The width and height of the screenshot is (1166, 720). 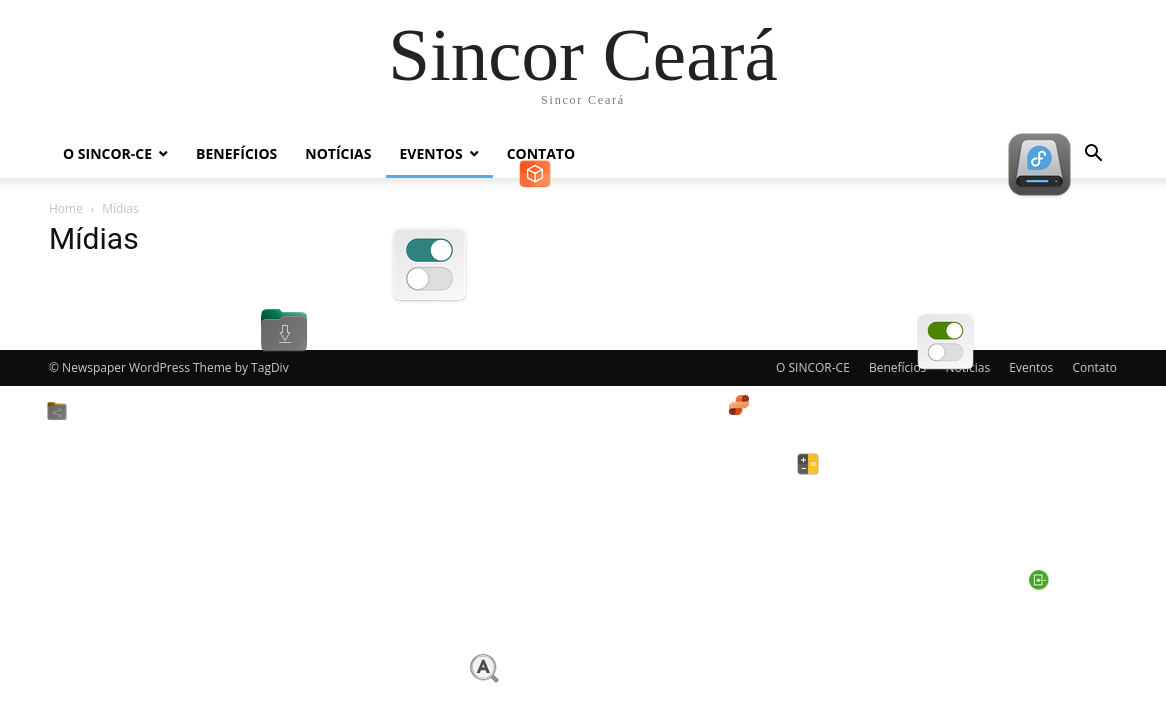 I want to click on open the calculator app, so click(x=808, y=464).